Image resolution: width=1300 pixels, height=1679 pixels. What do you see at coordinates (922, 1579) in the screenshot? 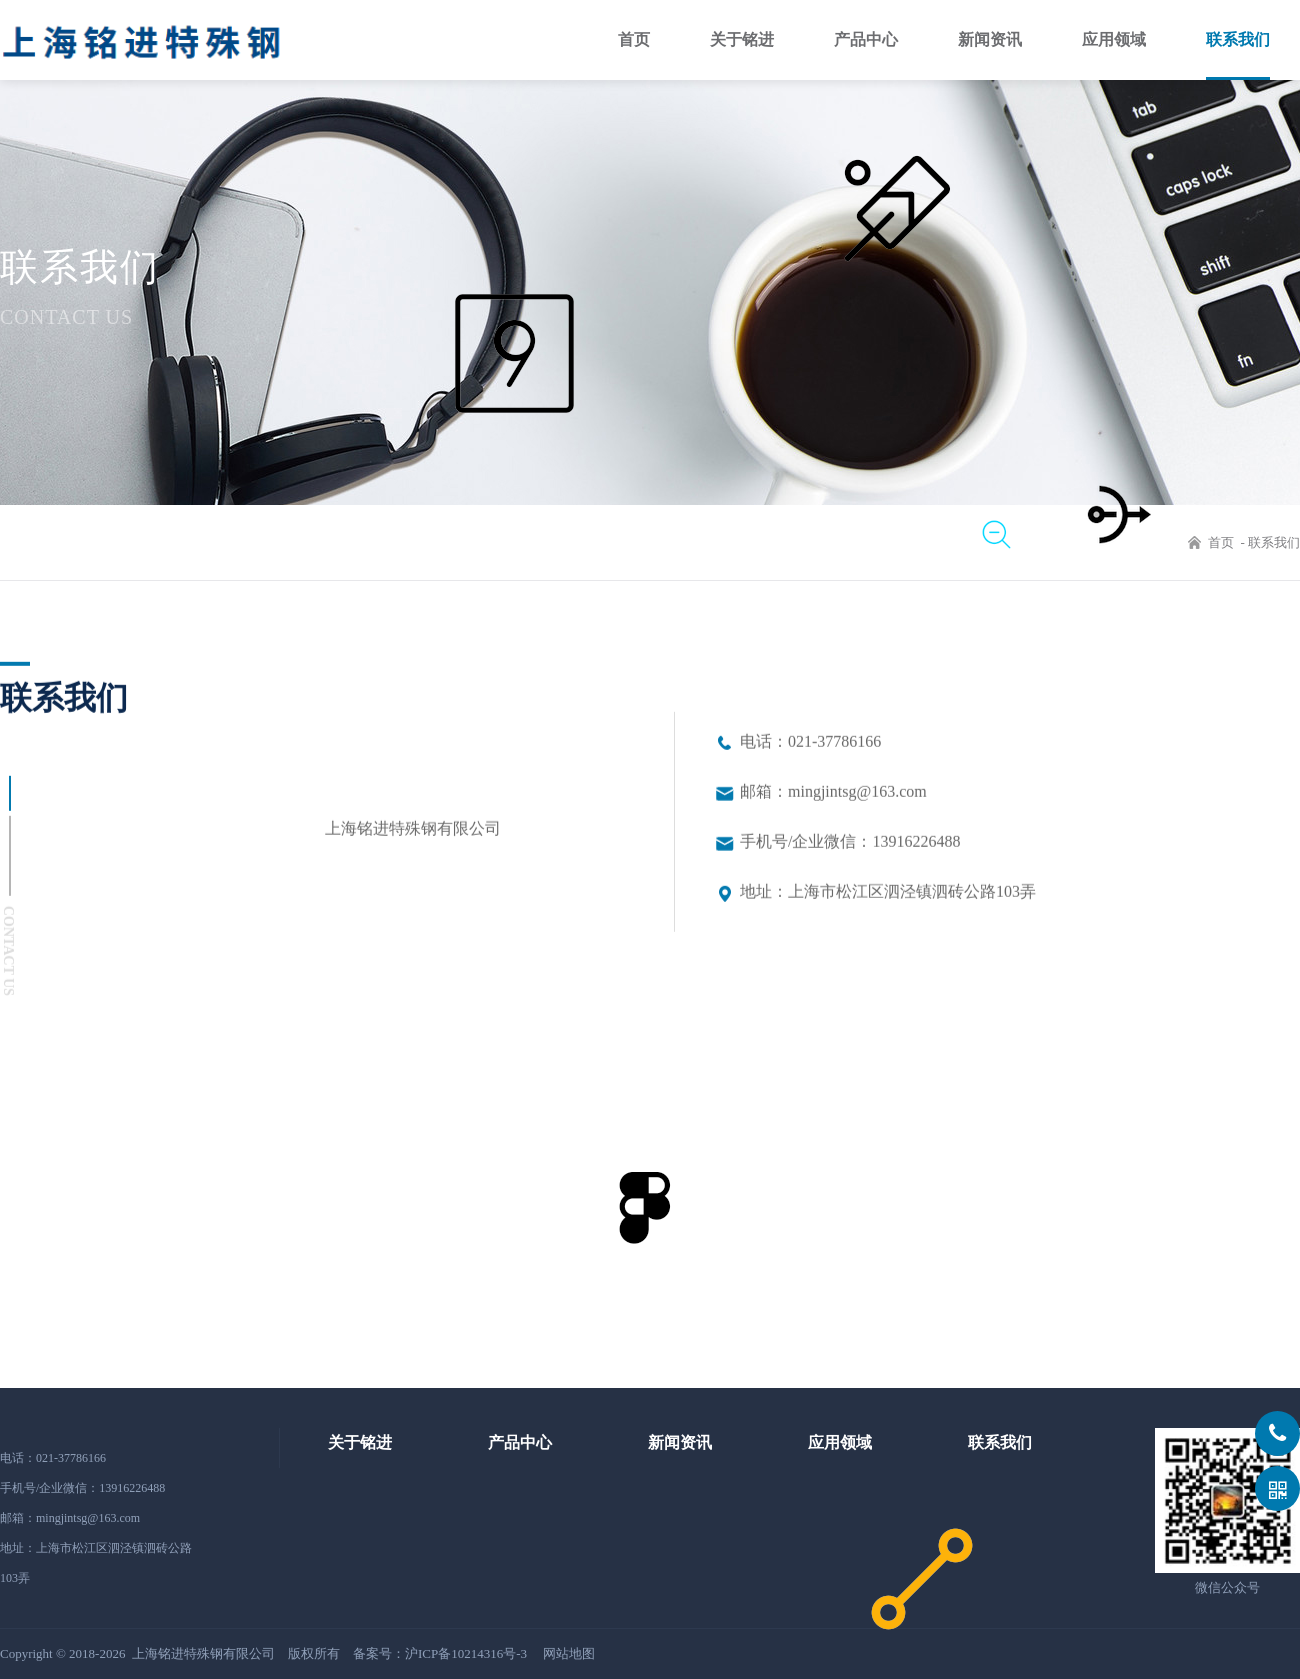
I see `draw a line between two points` at bounding box center [922, 1579].